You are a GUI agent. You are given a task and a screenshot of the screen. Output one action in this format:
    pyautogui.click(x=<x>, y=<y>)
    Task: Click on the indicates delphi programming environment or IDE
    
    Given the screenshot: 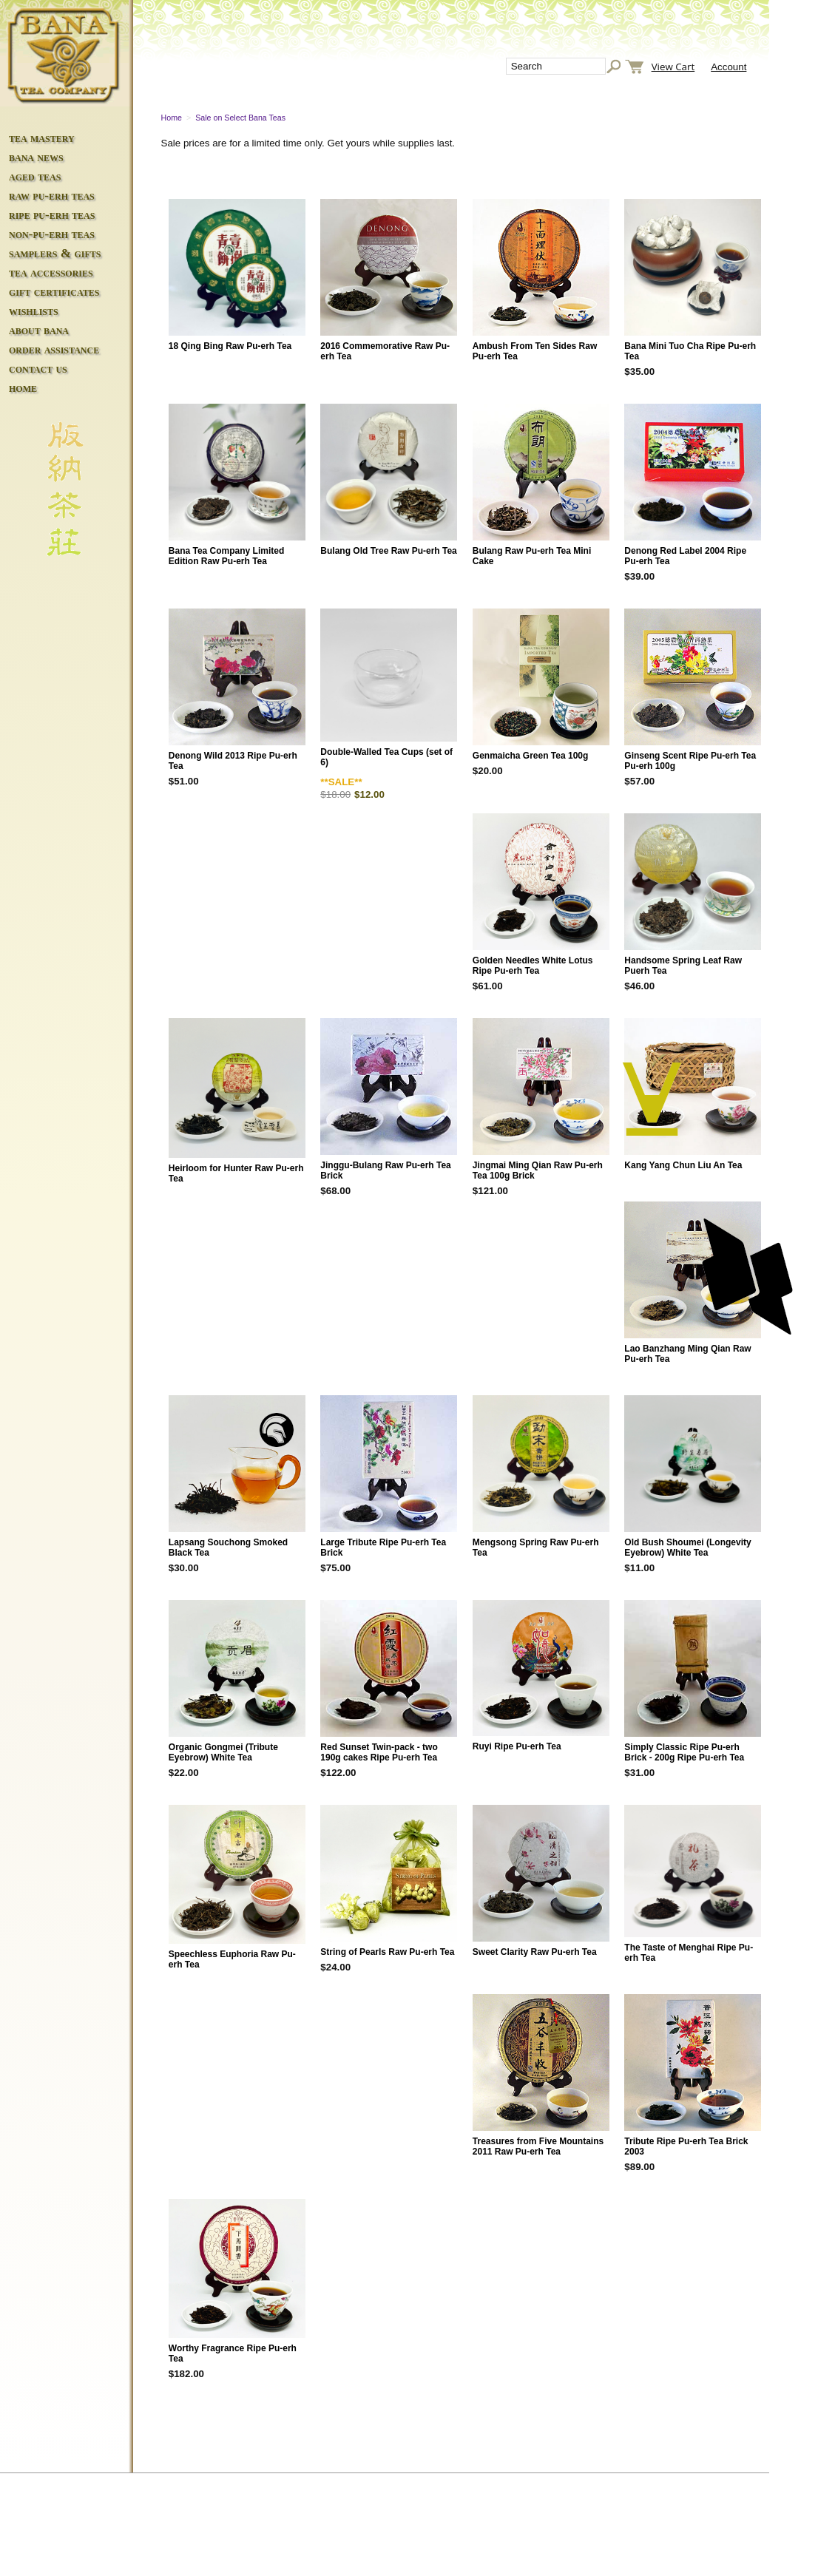 What is the action you would take?
    pyautogui.click(x=277, y=1430)
    